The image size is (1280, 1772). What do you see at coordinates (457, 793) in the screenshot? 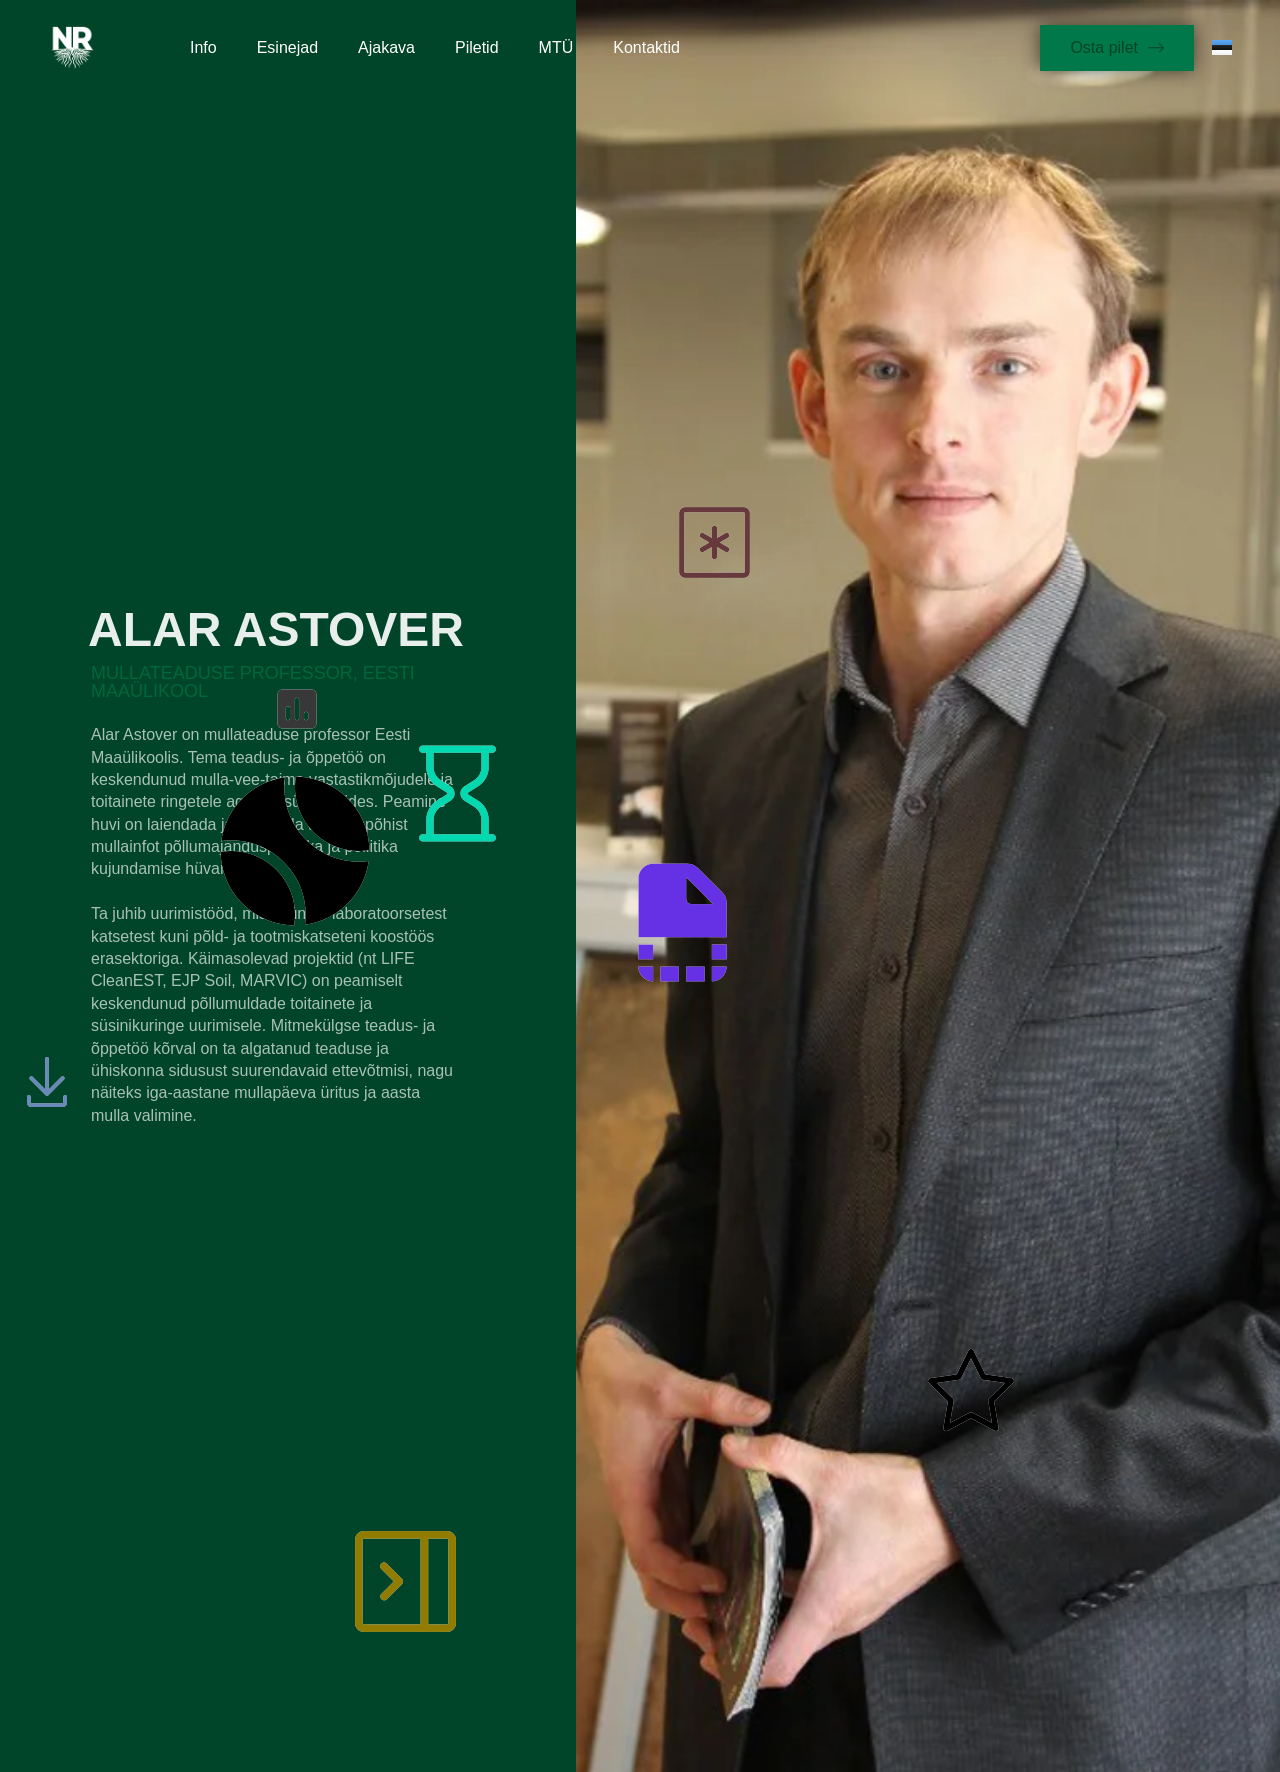
I see `indicates a process is in progress or loading` at bounding box center [457, 793].